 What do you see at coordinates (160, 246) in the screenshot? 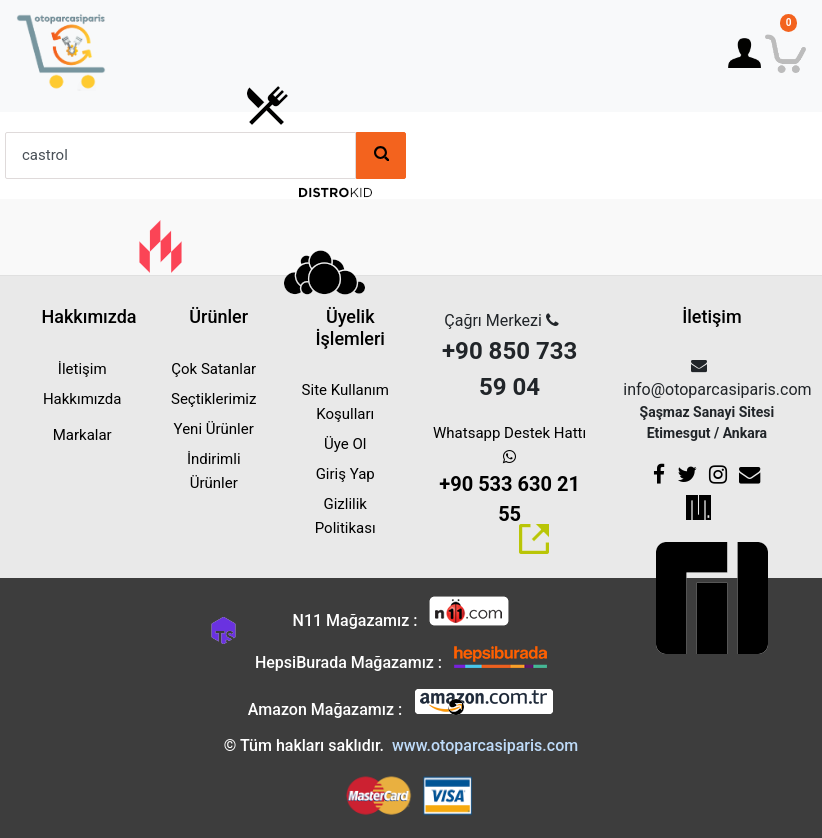
I see `lit web components library logo` at bounding box center [160, 246].